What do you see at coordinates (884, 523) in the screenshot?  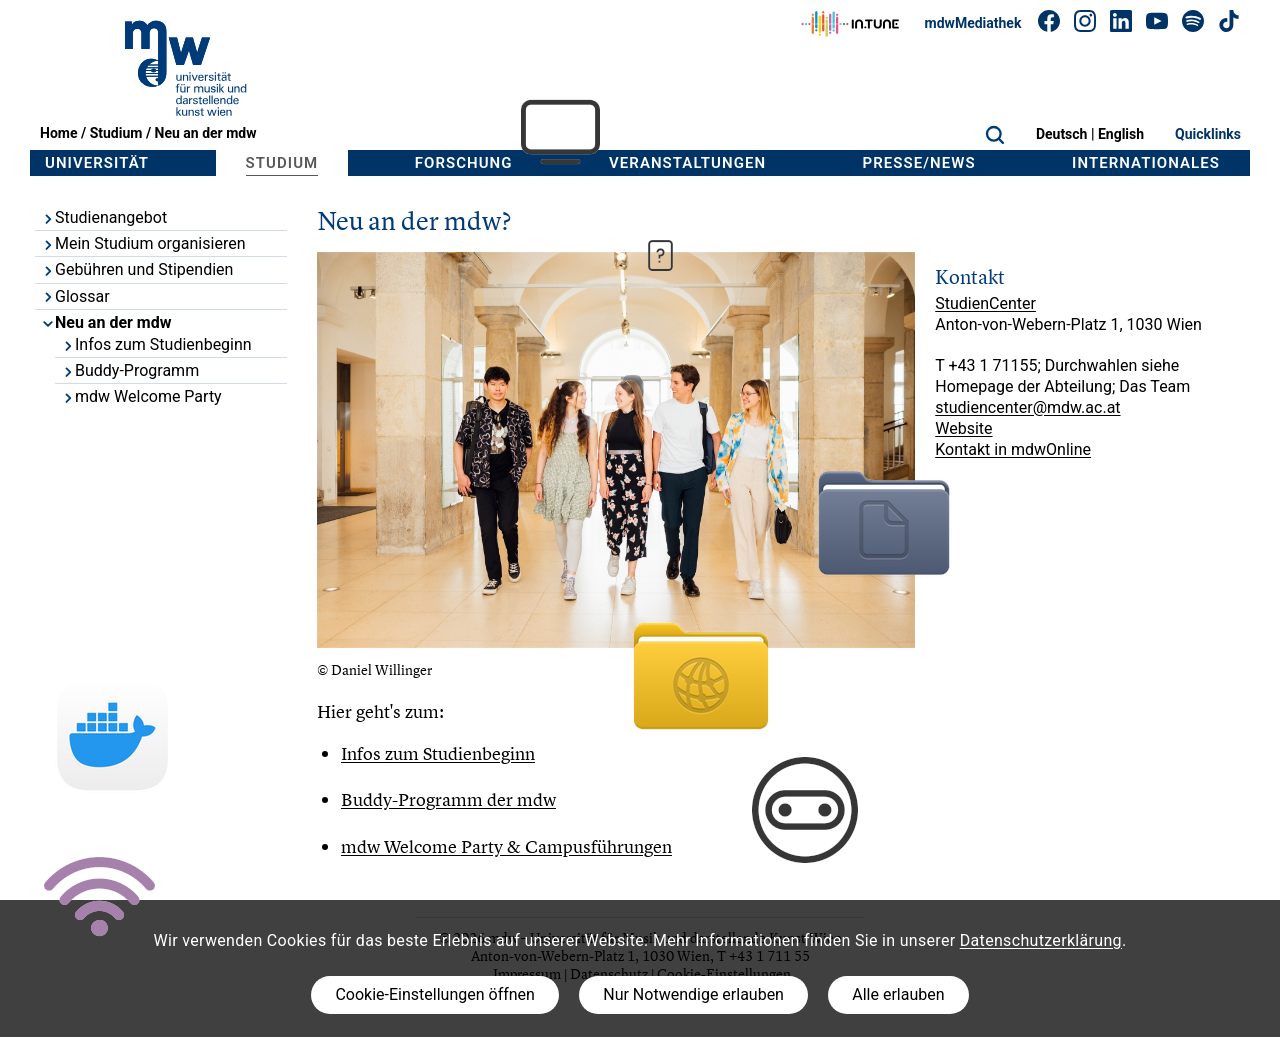 I see `open your documents folder` at bounding box center [884, 523].